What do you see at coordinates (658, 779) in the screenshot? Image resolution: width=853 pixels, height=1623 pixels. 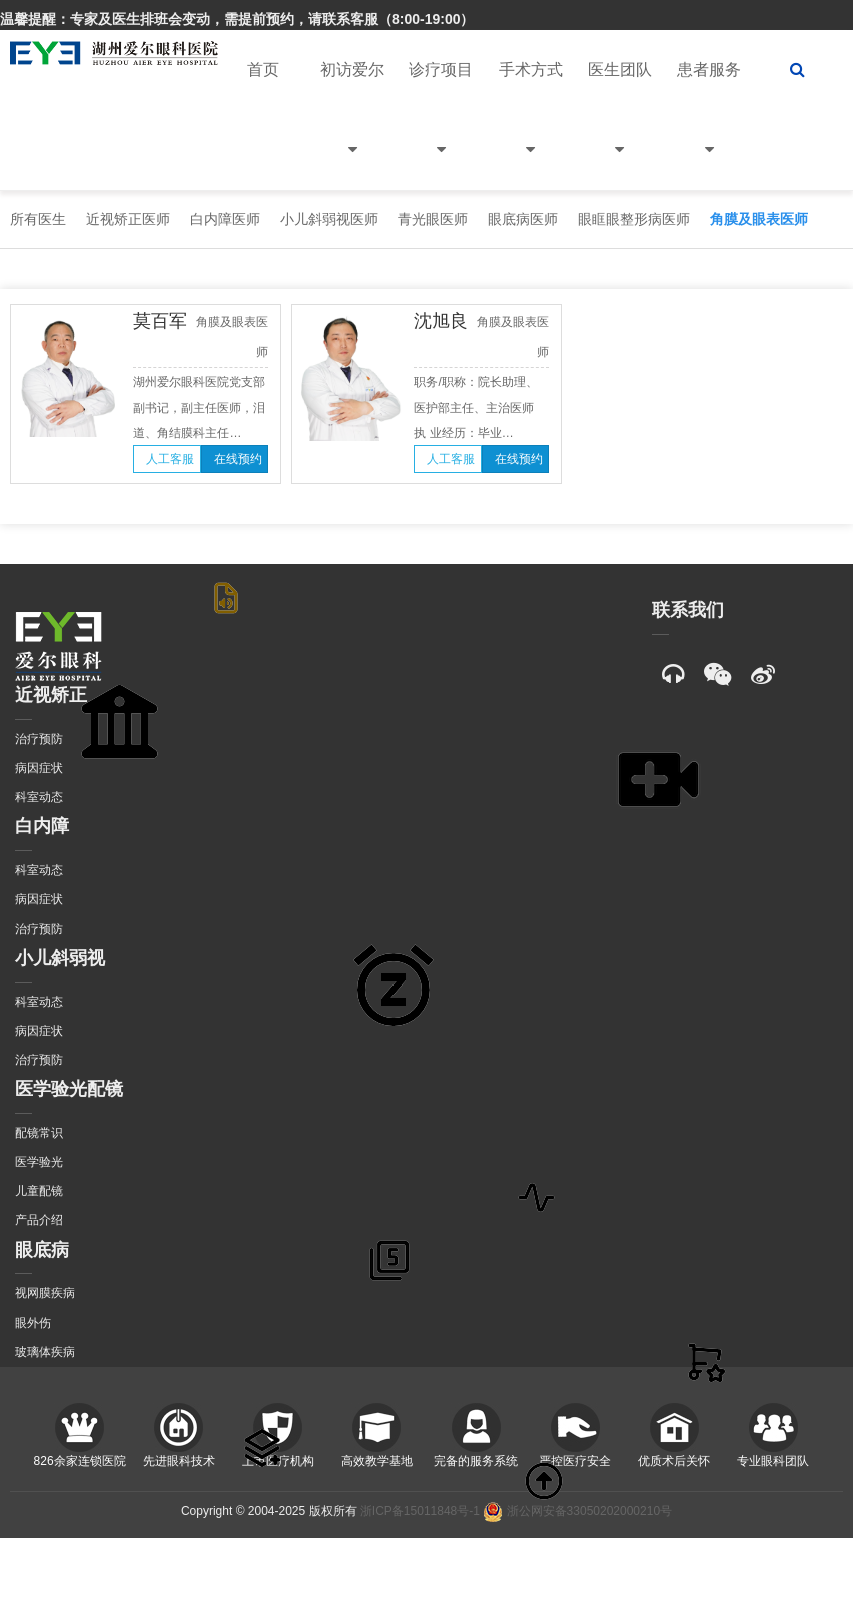 I see `start a new video call` at bounding box center [658, 779].